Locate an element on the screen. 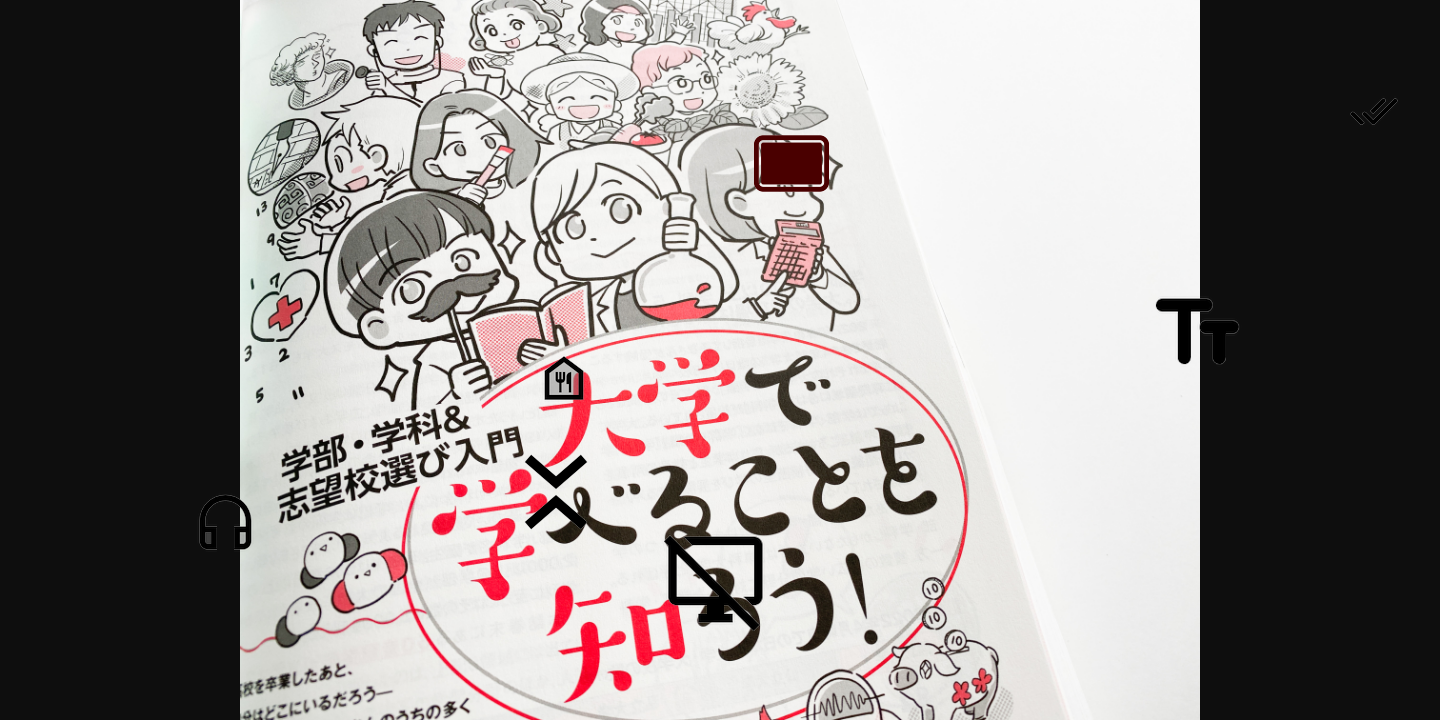 The height and width of the screenshot is (720, 1440). collapse an expanded section or panel is located at coordinates (556, 492).